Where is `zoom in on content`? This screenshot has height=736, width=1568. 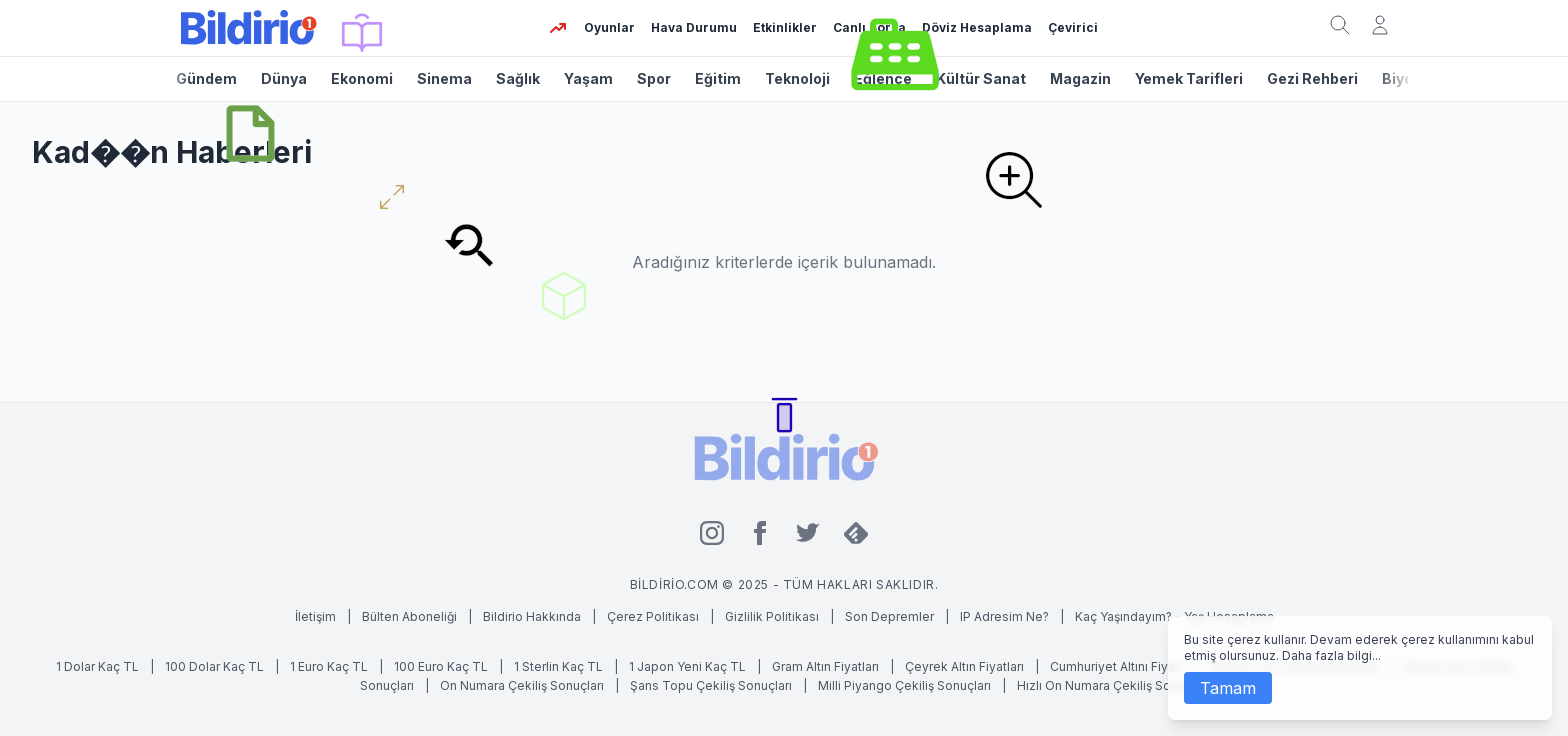 zoom in on content is located at coordinates (1014, 180).